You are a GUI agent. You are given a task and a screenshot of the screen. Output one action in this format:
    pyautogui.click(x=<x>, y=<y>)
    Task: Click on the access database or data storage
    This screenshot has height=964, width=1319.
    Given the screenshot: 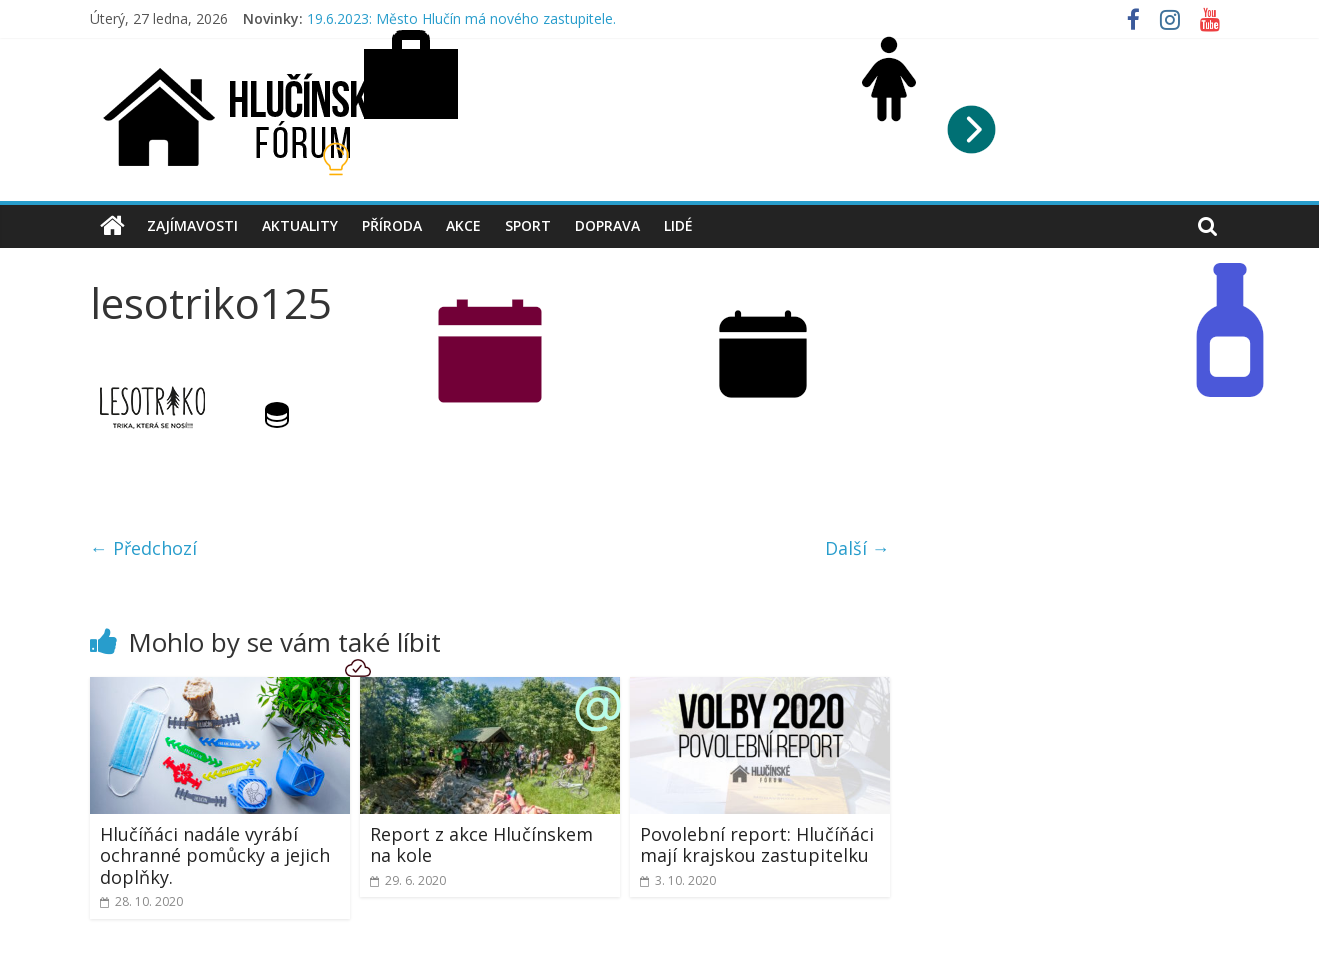 What is the action you would take?
    pyautogui.click(x=277, y=415)
    